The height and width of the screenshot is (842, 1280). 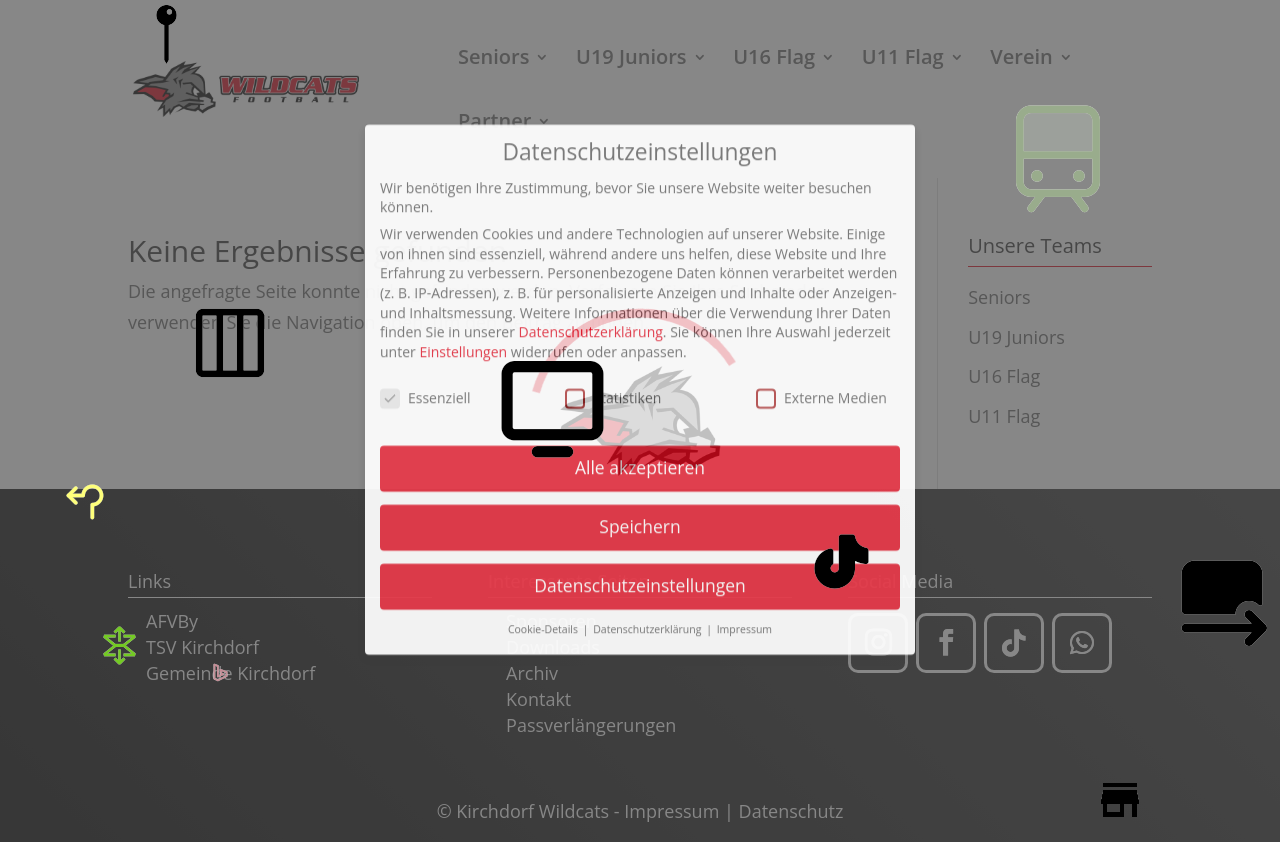 I want to click on mark a location on the map, so click(x=166, y=34).